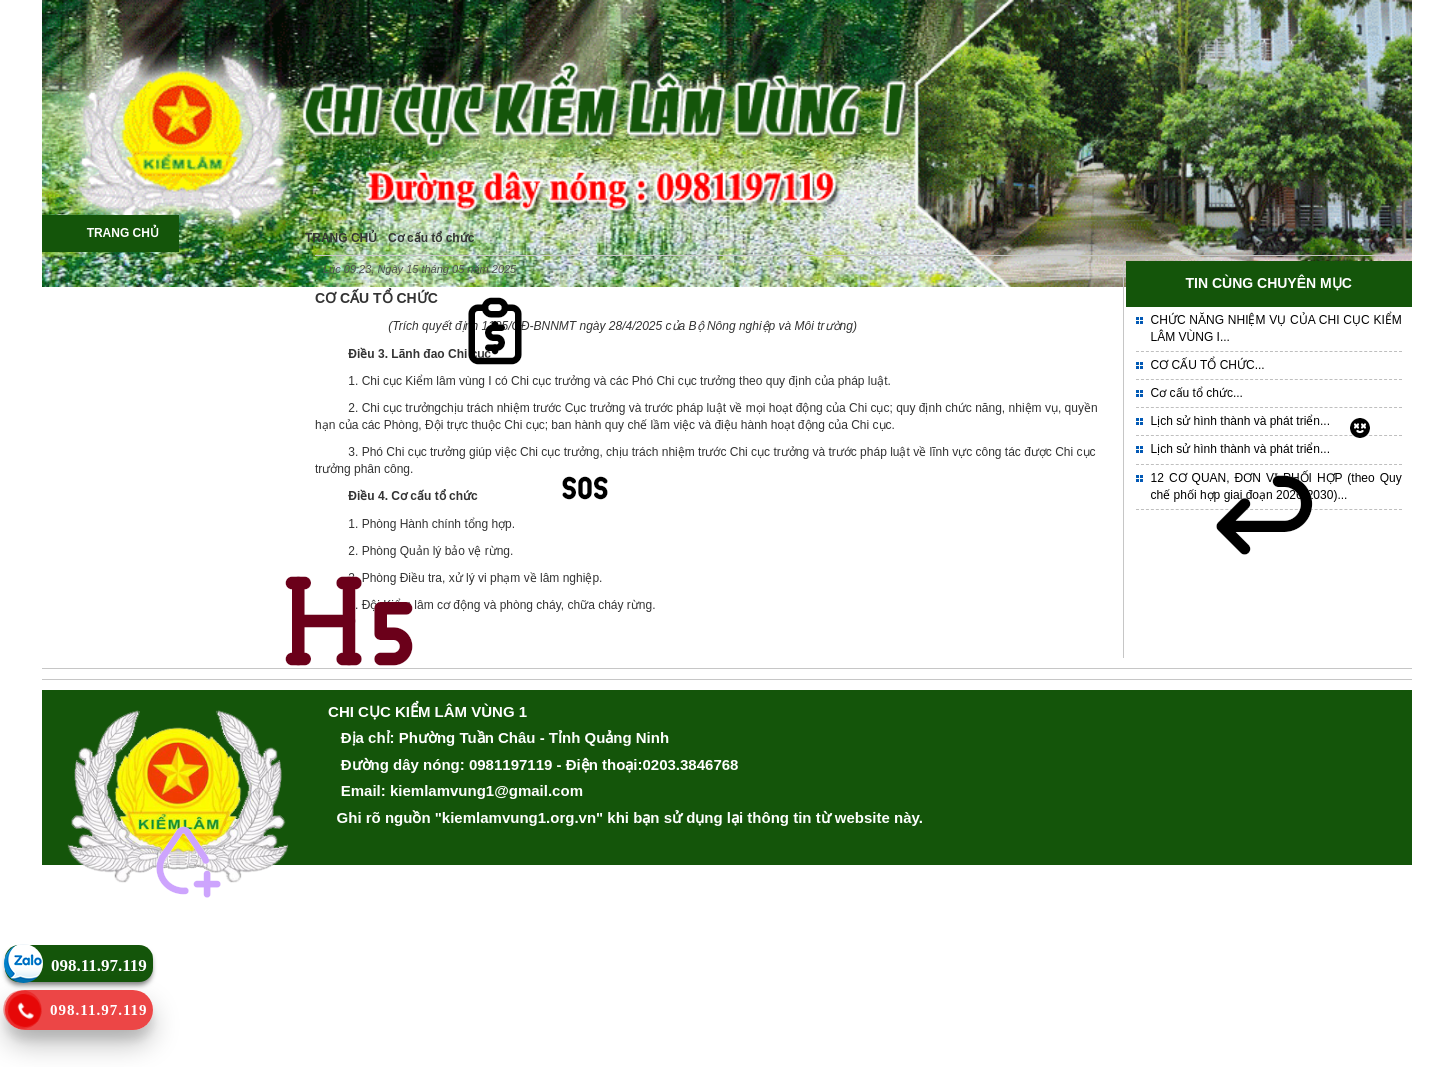  I want to click on send an emergency distress signal, so click(585, 488).